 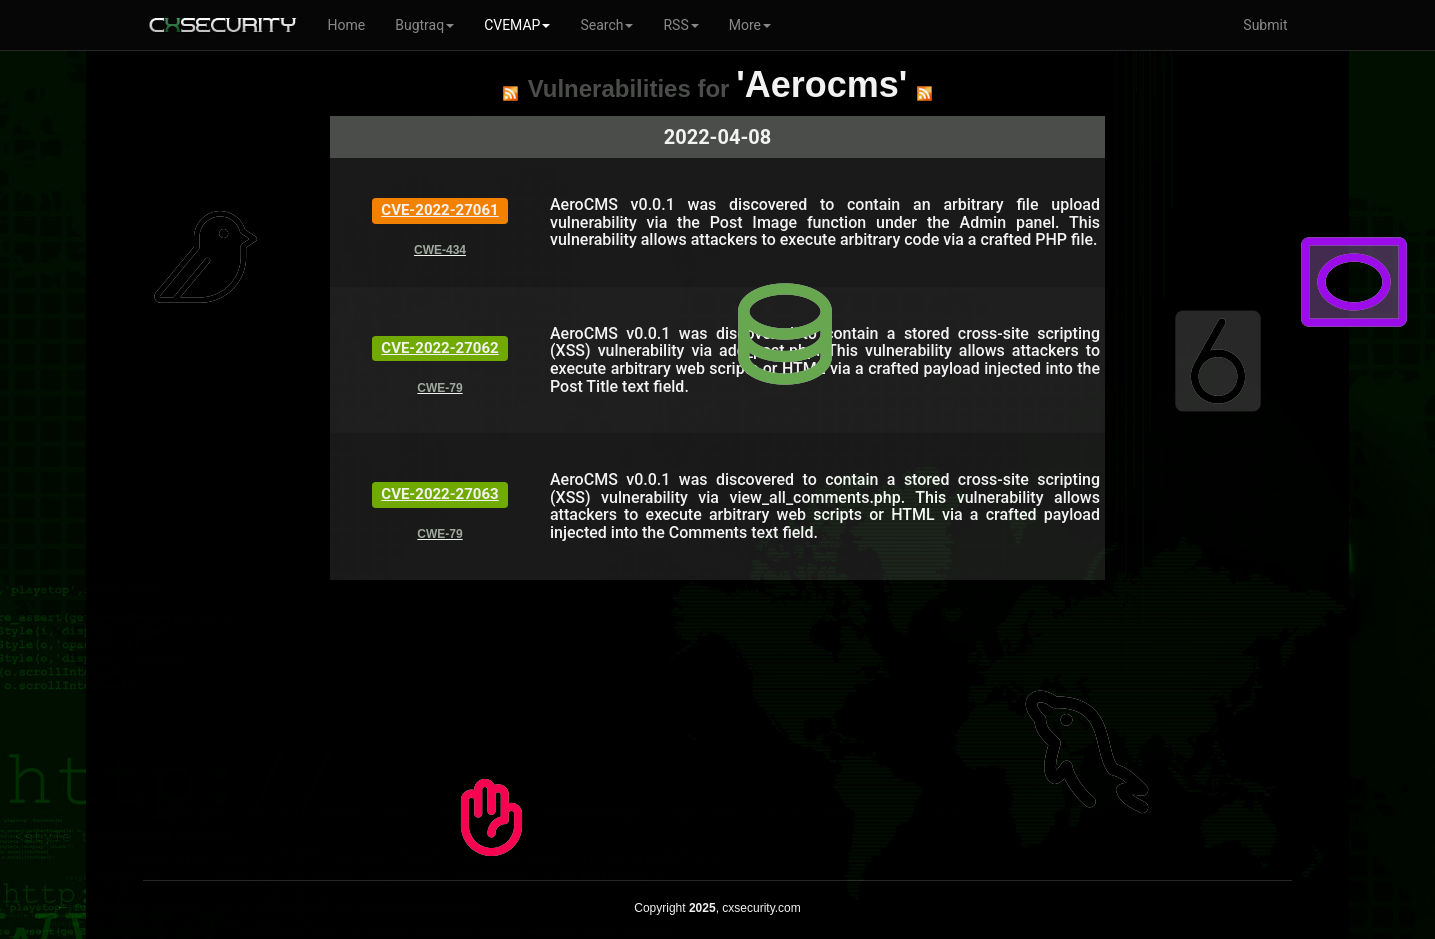 I want to click on stop or pause an action, so click(x=491, y=817).